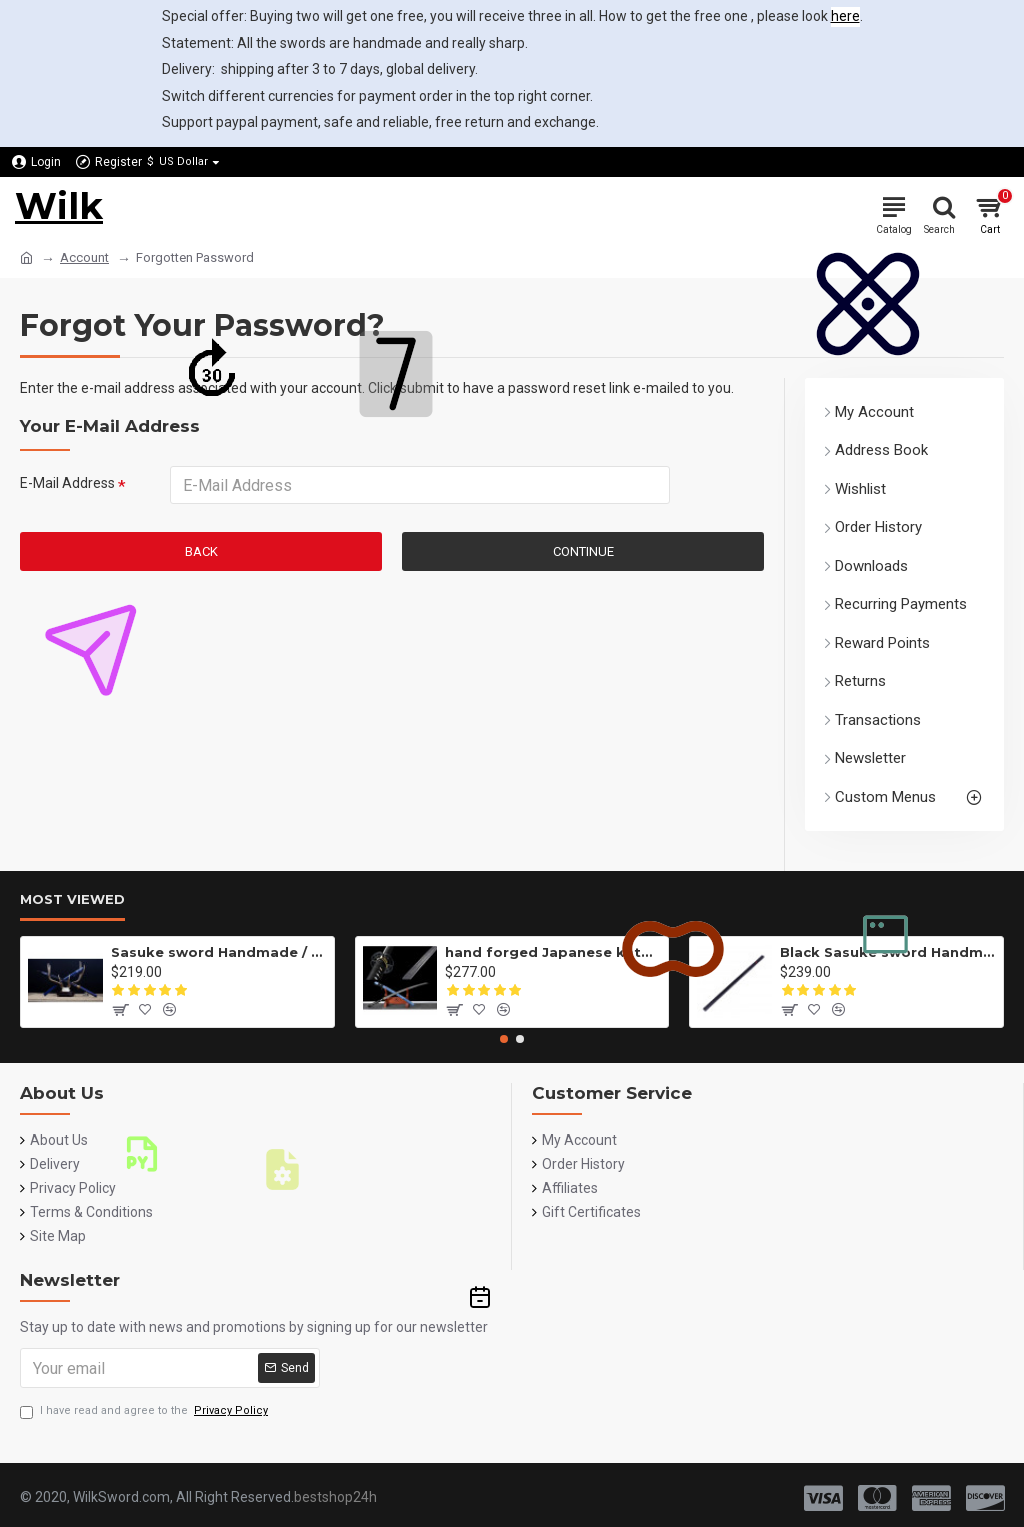 The width and height of the screenshot is (1024, 1527). I want to click on access file settings or preferences, so click(282, 1169).